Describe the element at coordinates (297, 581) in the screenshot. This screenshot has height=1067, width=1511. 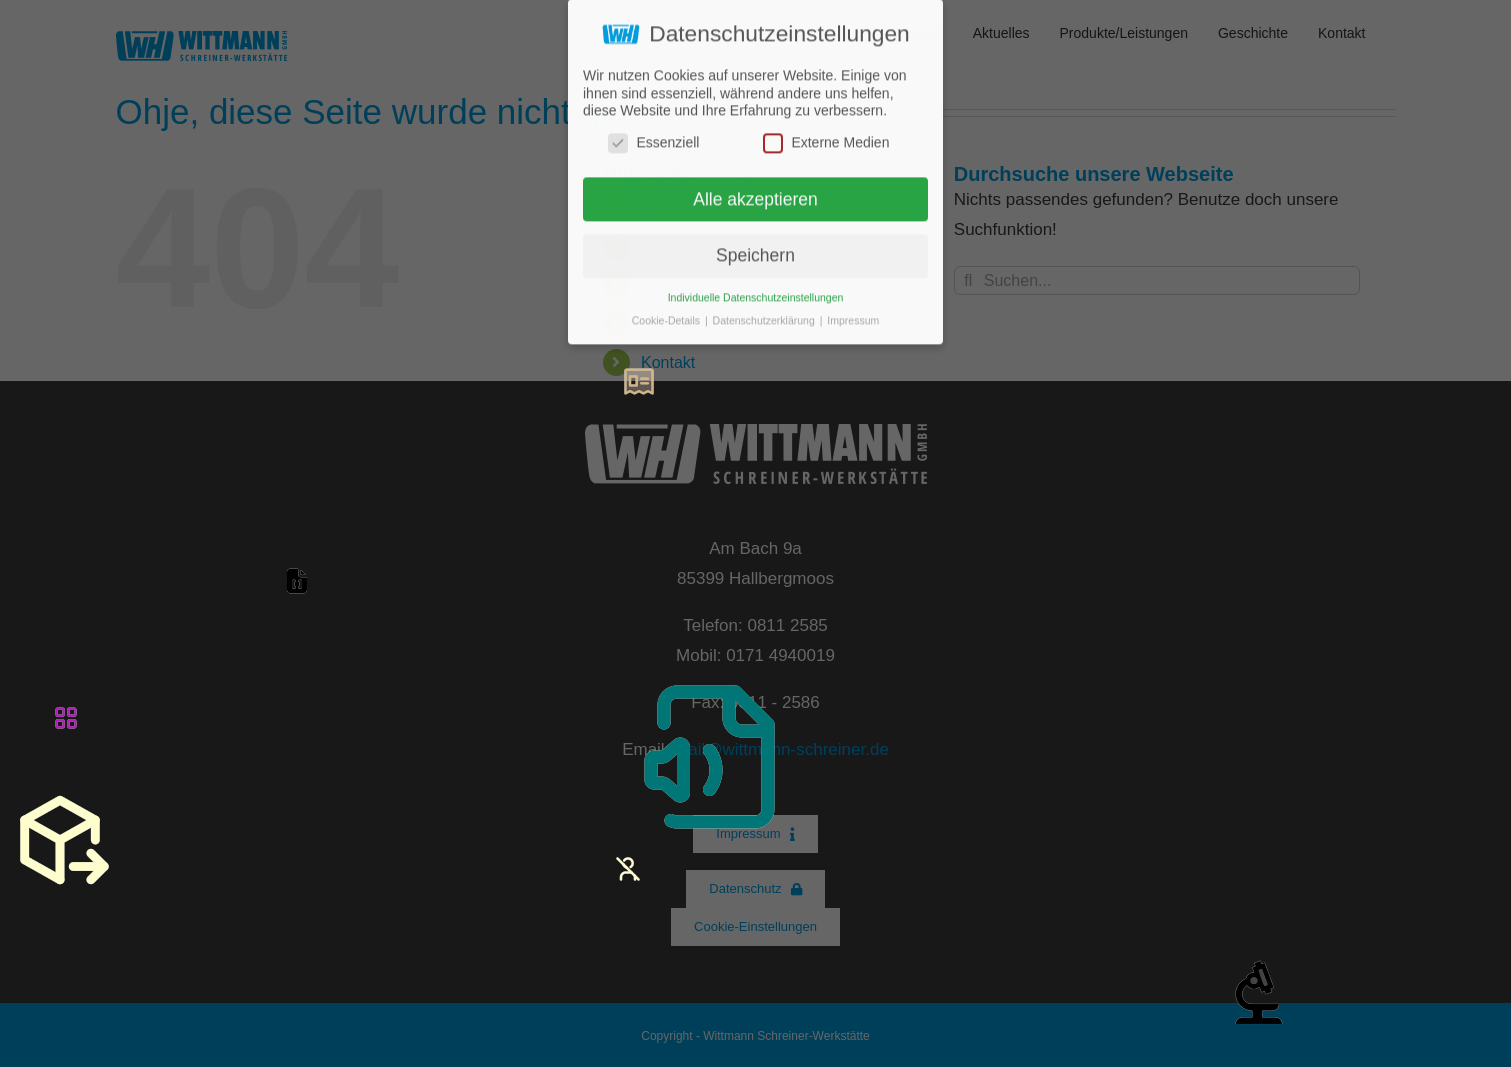
I see `view source code file` at that location.